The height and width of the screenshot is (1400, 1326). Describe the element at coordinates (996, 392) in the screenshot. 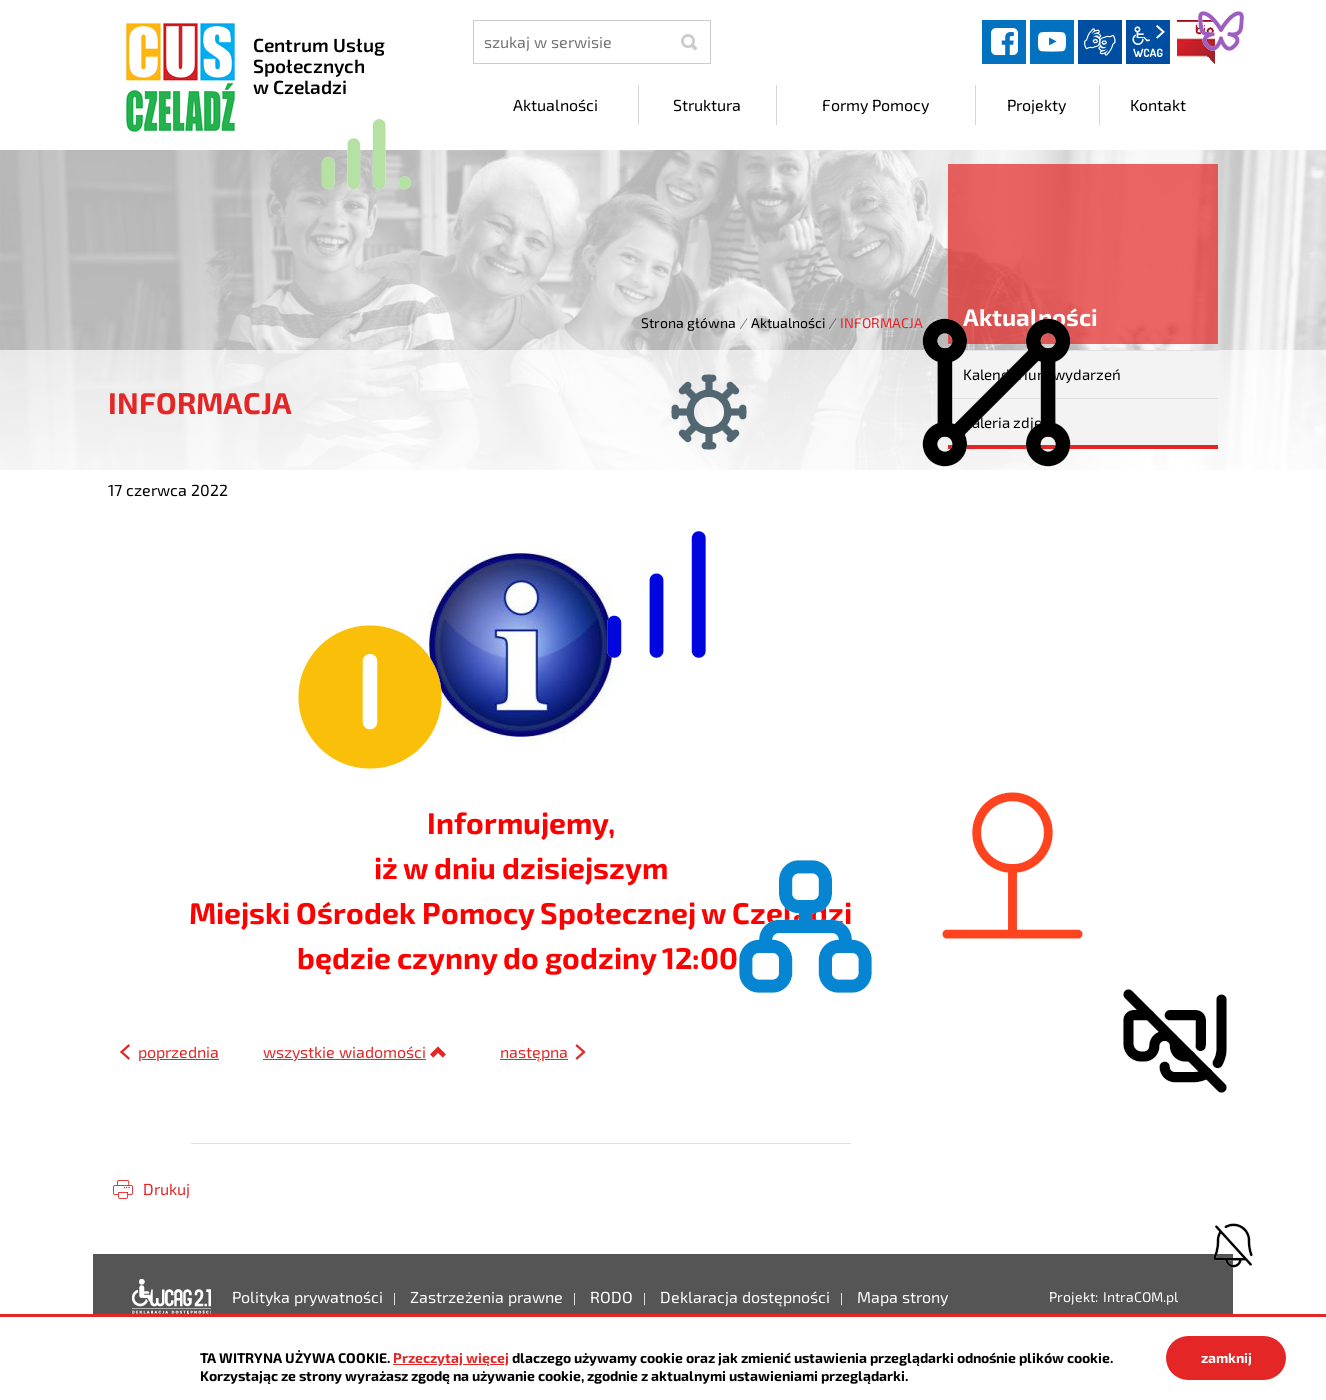

I see `connect nodes or data points` at that location.